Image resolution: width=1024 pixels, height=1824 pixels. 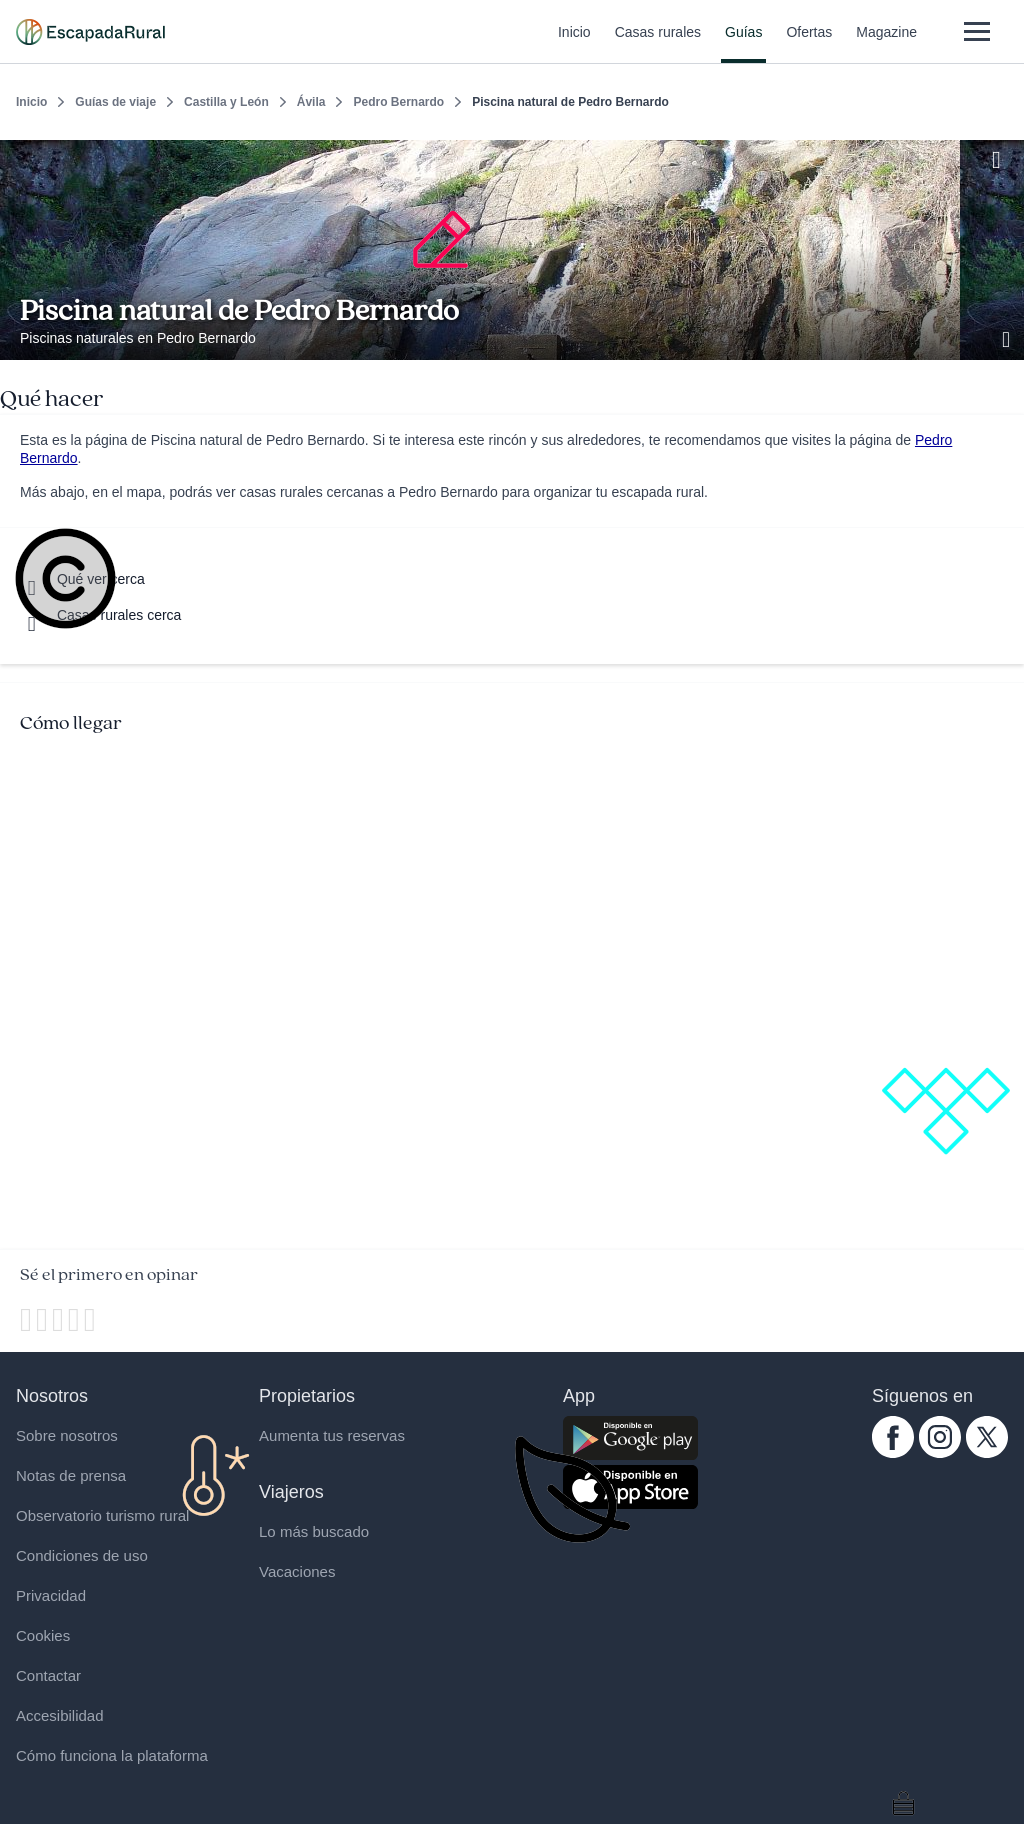 I want to click on open tidal music streaming app, so click(x=946, y=1107).